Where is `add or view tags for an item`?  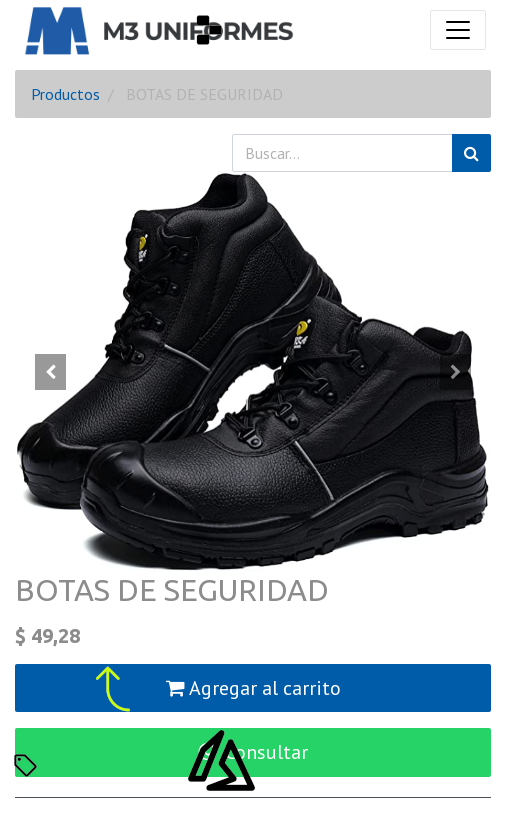 add or view tags for an item is located at coordinates (25, 765).